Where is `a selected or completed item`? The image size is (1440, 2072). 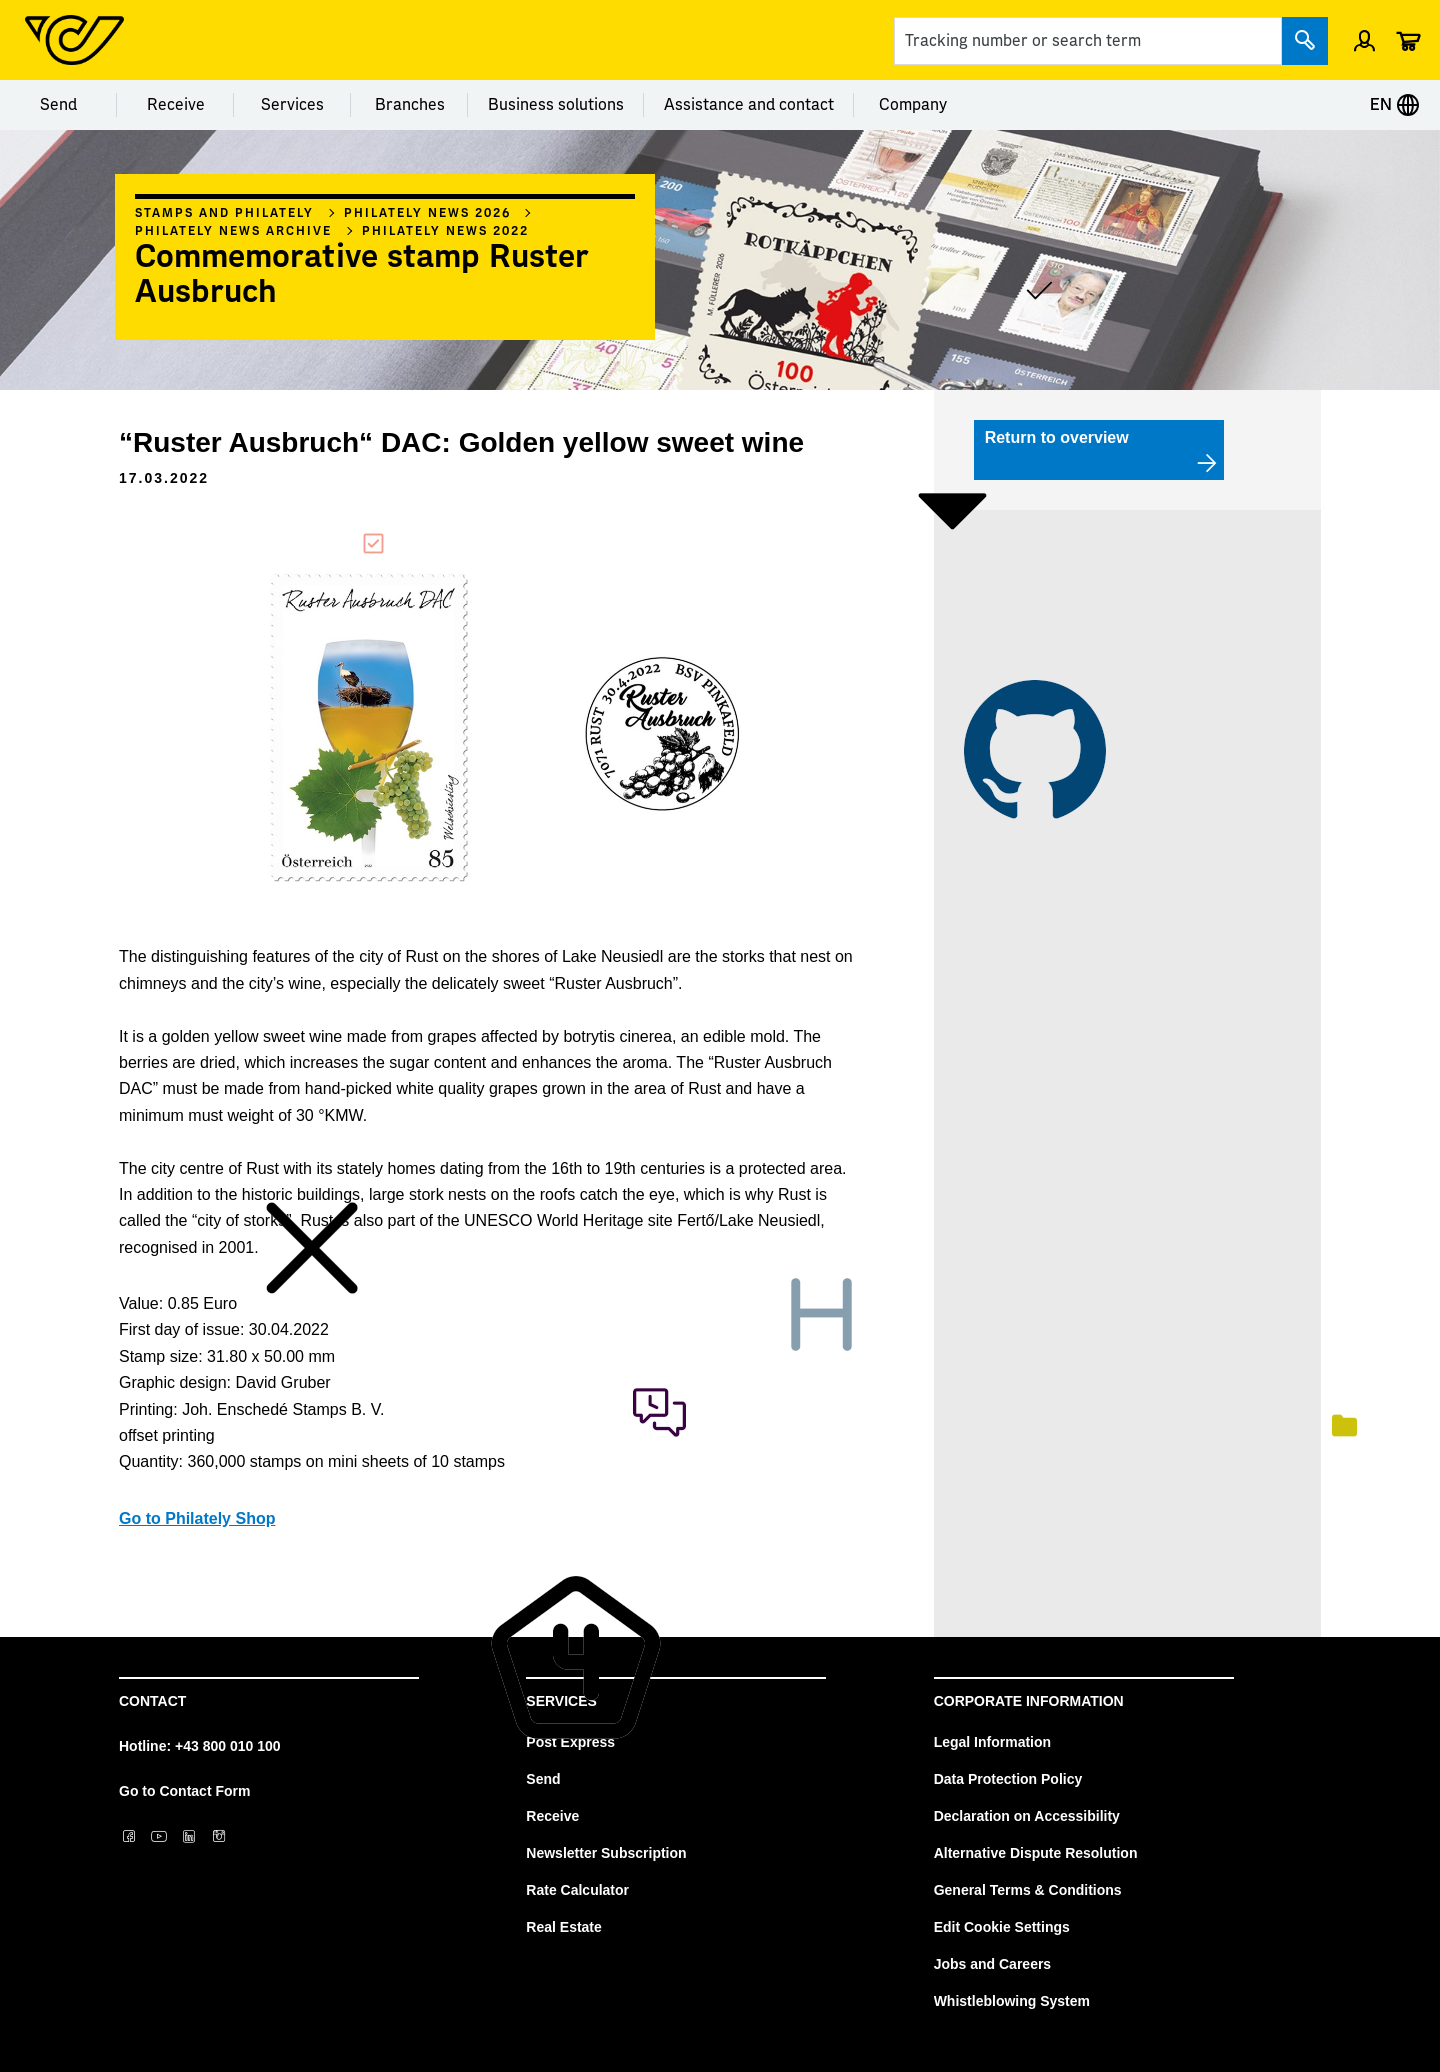
a selected or completed item is located at coordinates (373, 543).